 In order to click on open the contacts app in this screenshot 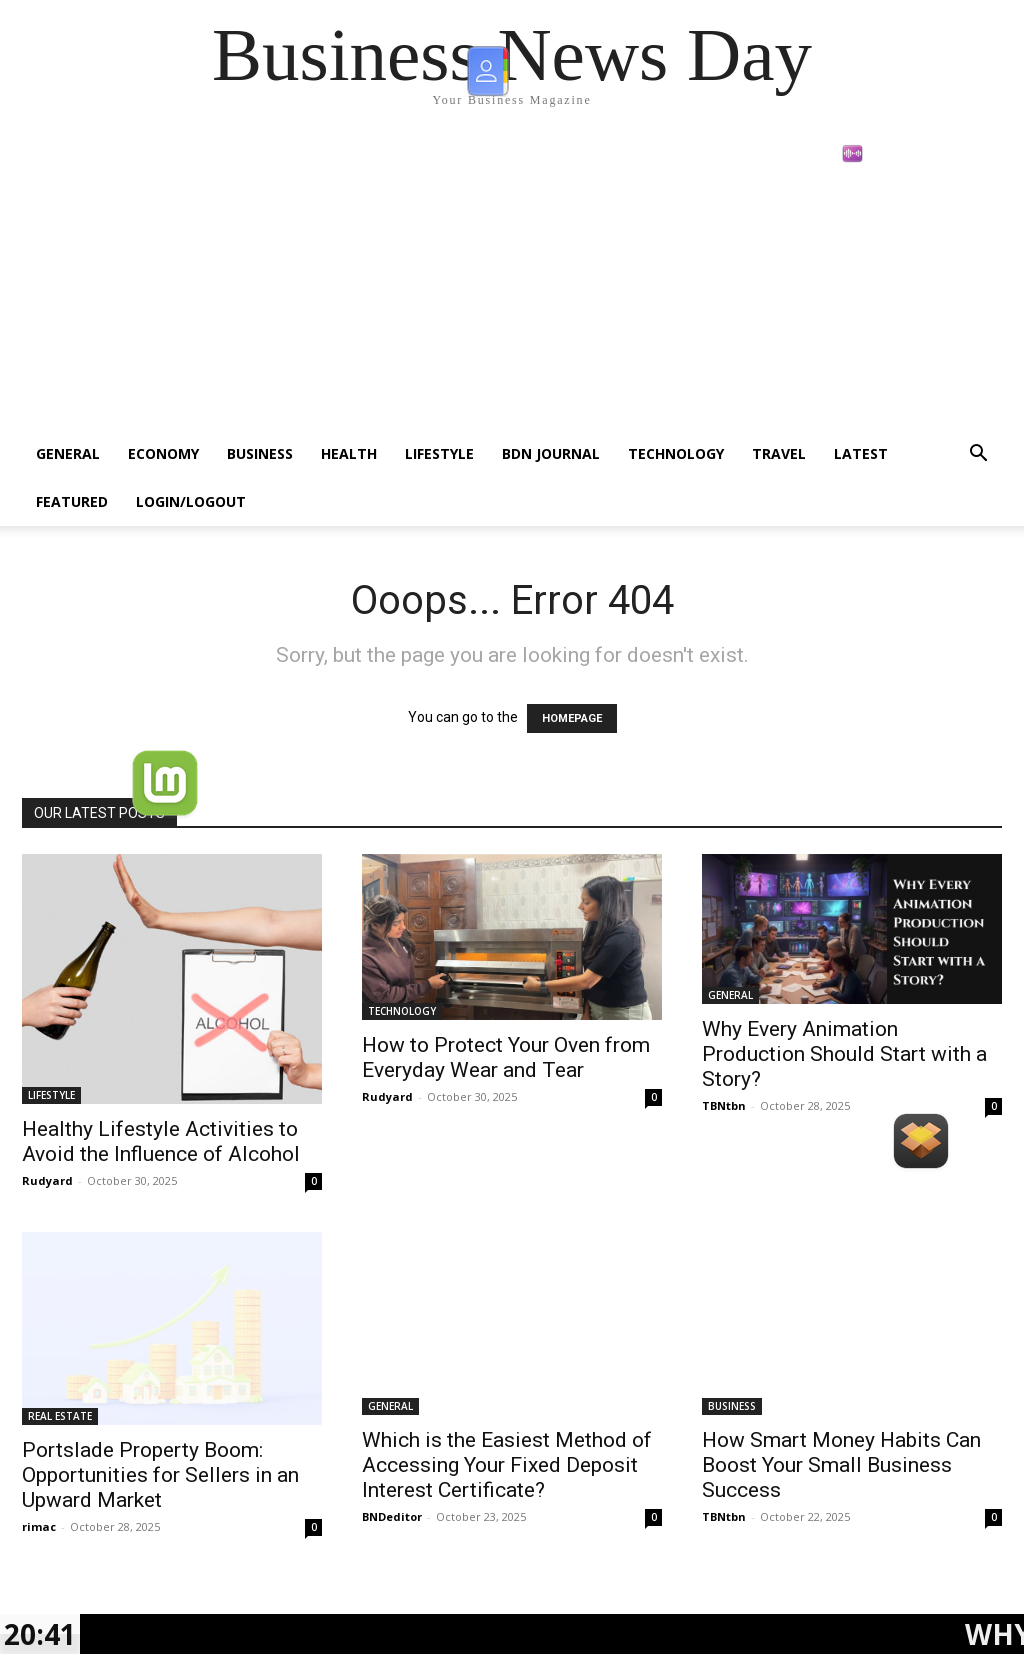, I will do `click(488, 71)`.